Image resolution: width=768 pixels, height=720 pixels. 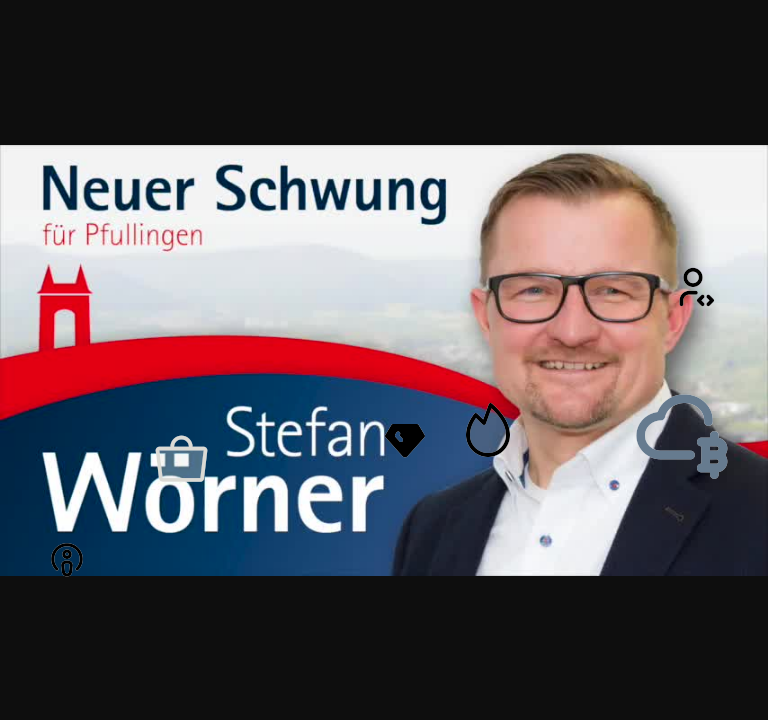 What do you see at coordinates (693, 287) in the screenshot?
I see `view developer profile` at bounding box center [693, 287].